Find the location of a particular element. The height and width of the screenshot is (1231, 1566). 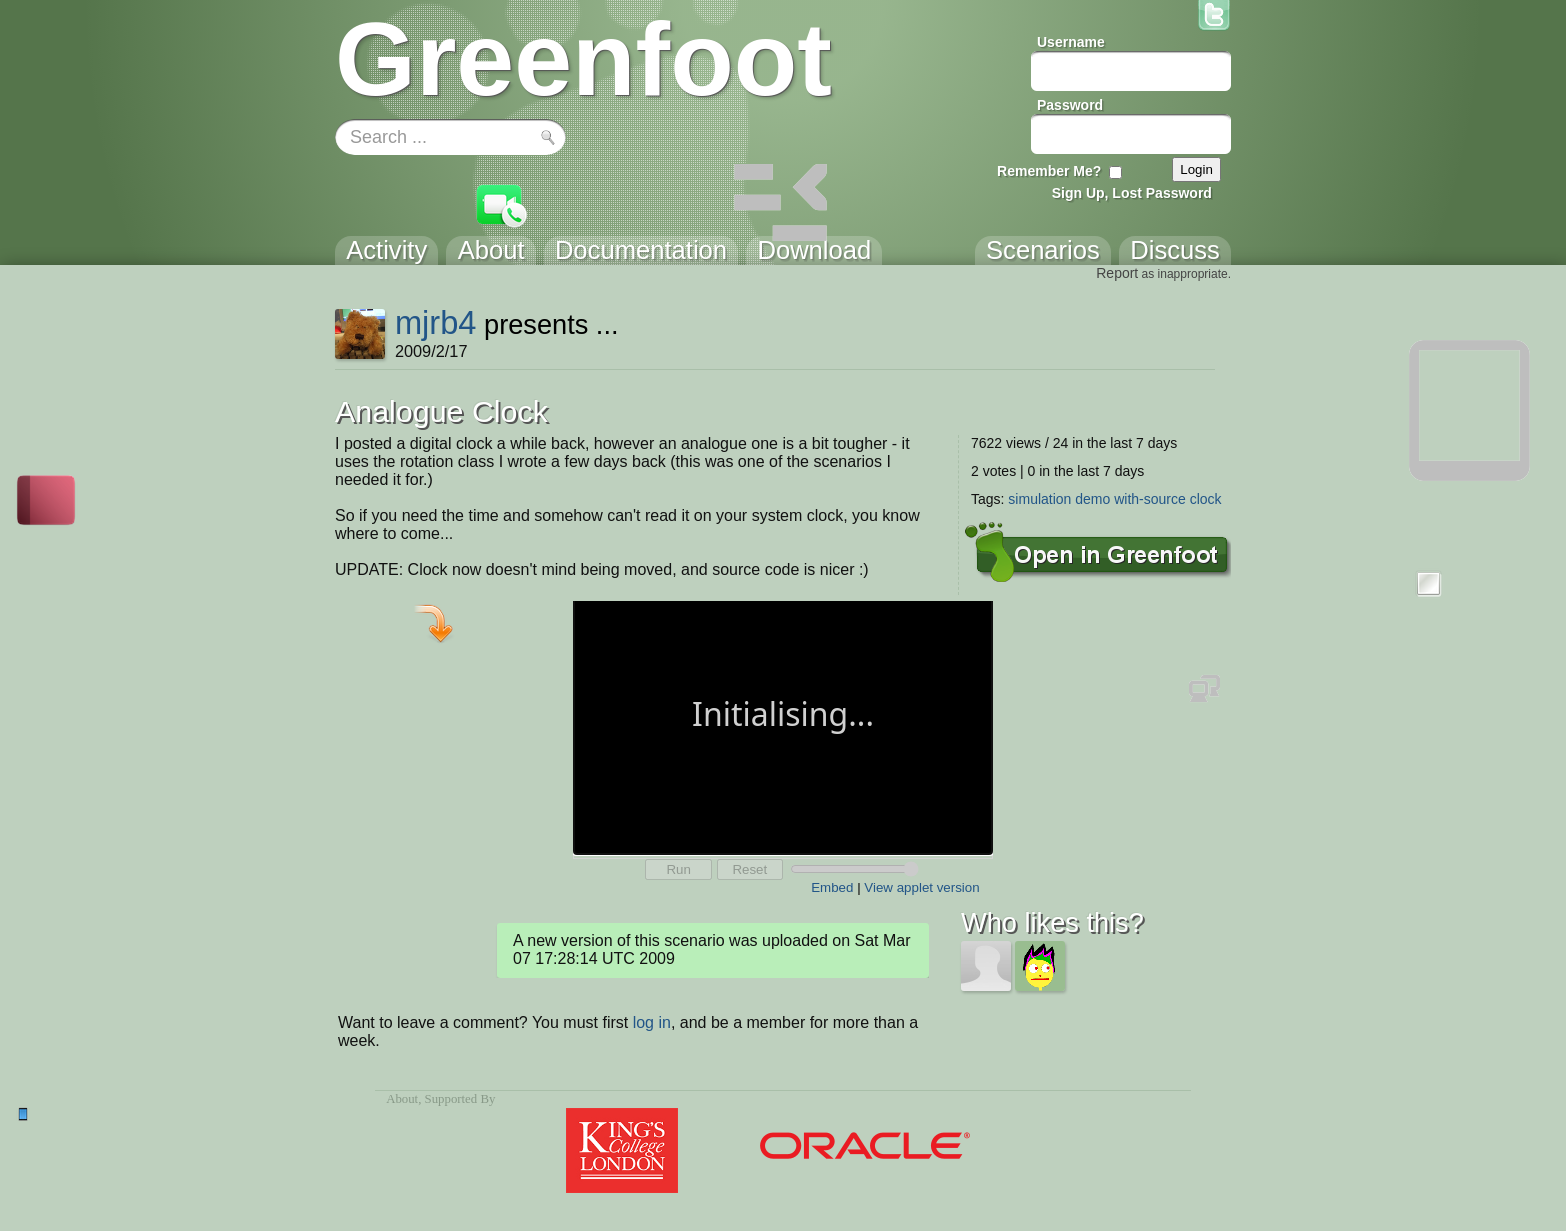

indicates an iPad or Apple tablet device is located at coordinates (1479, 410).